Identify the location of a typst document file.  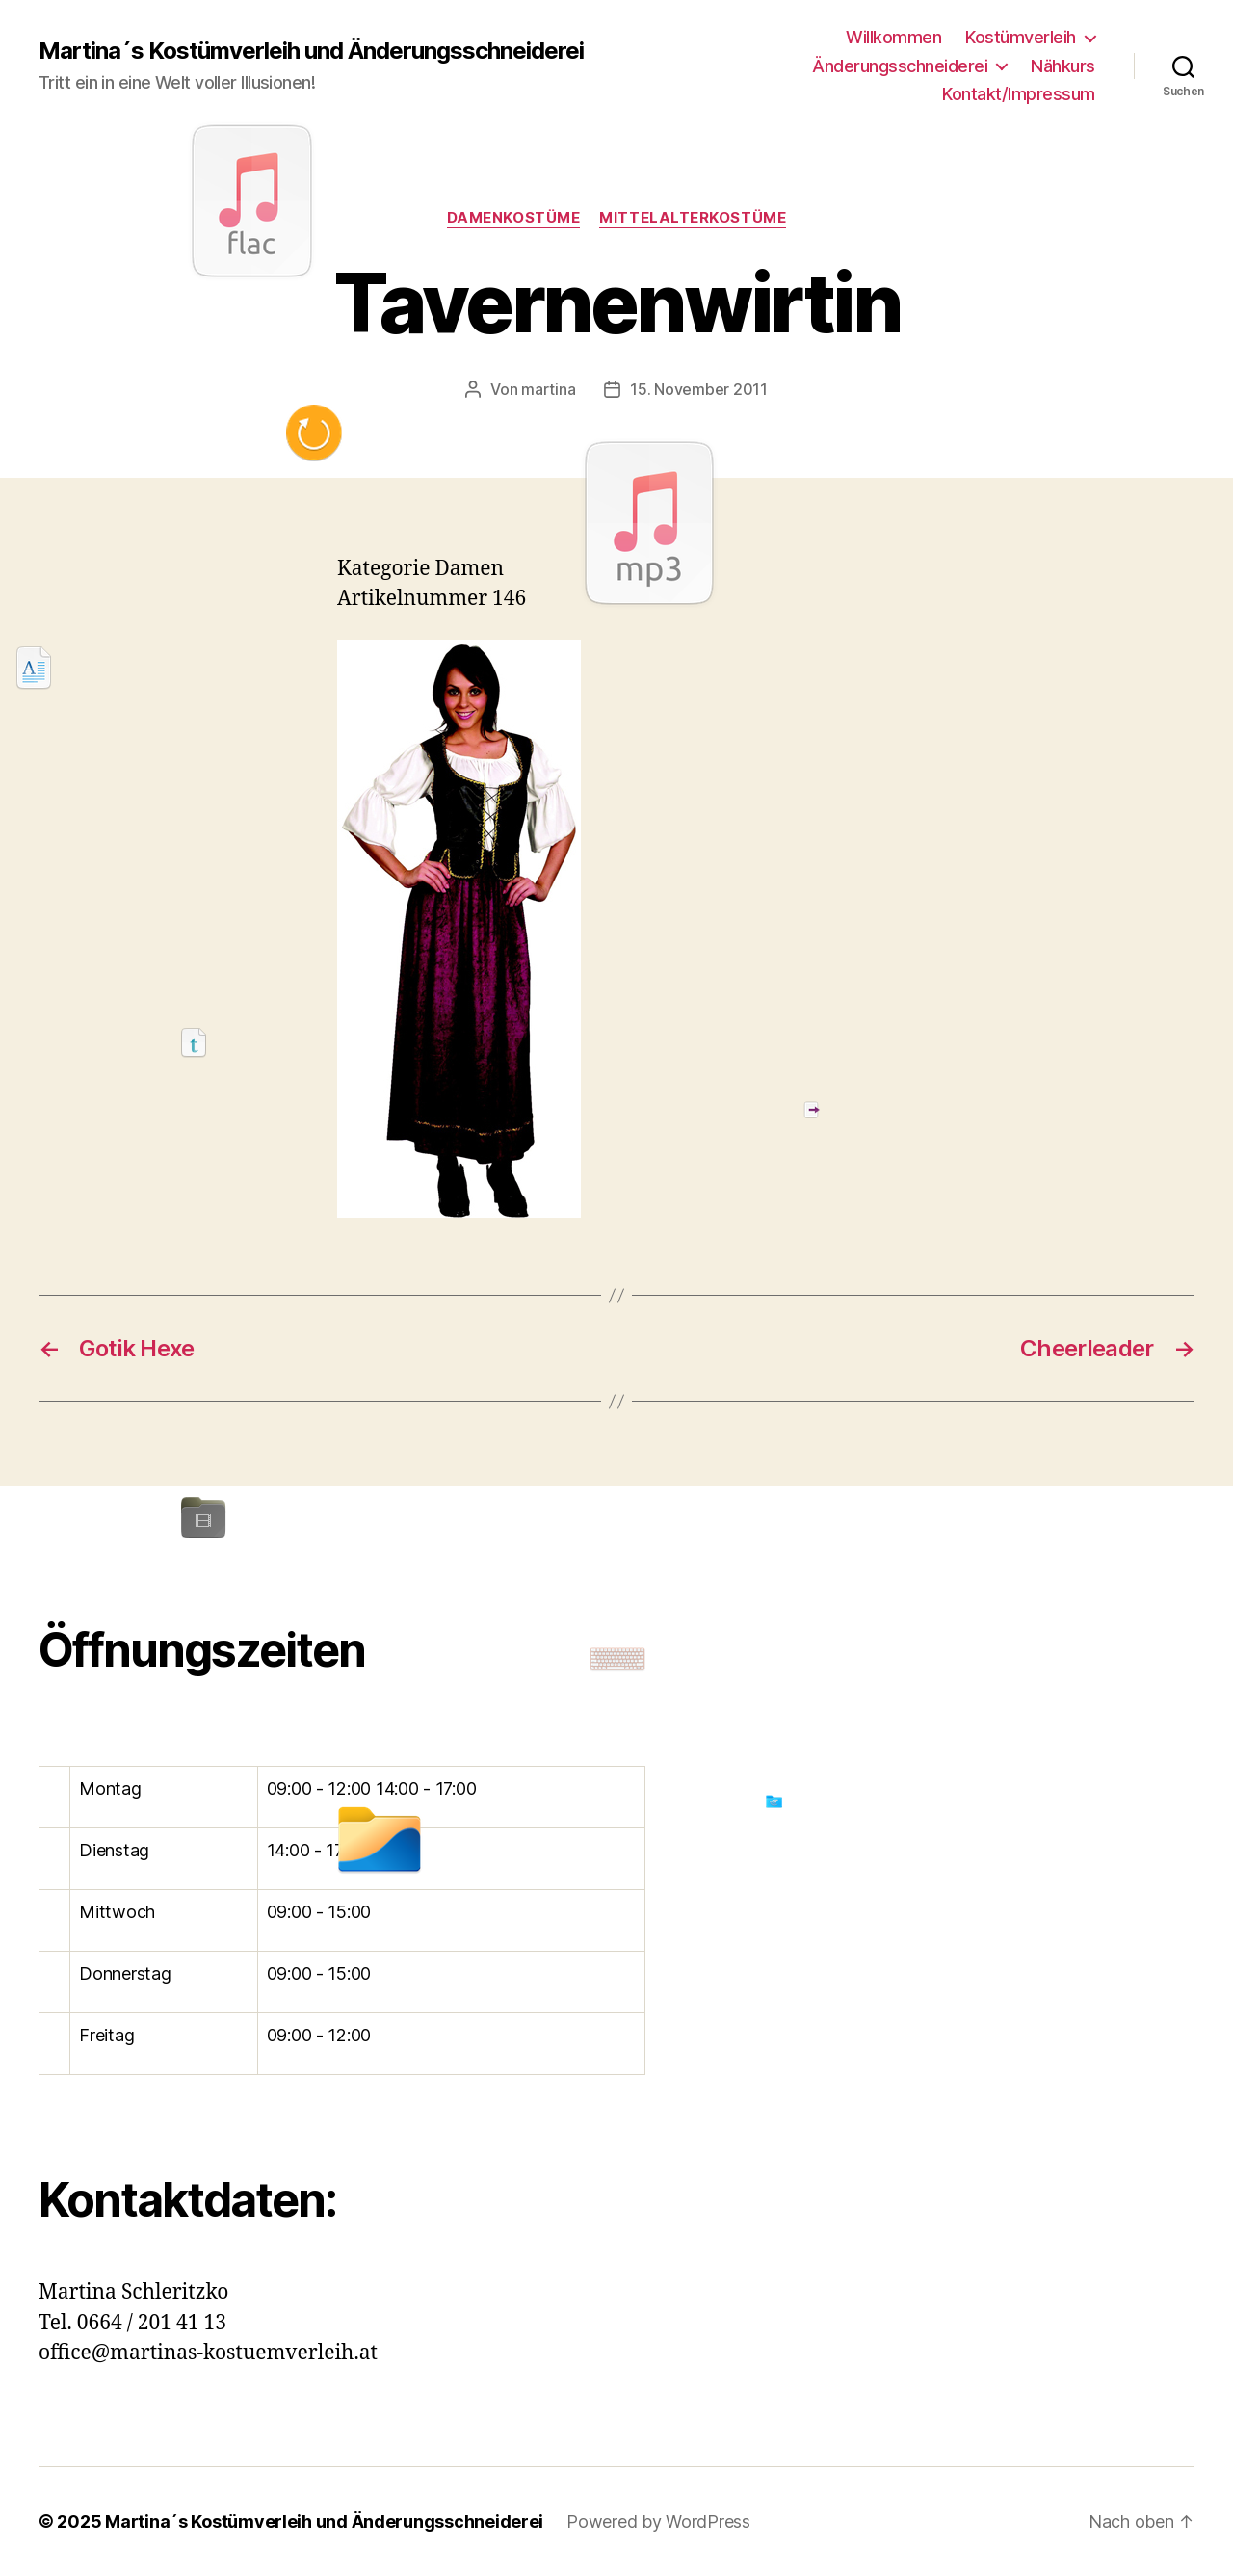
(194, 1042).